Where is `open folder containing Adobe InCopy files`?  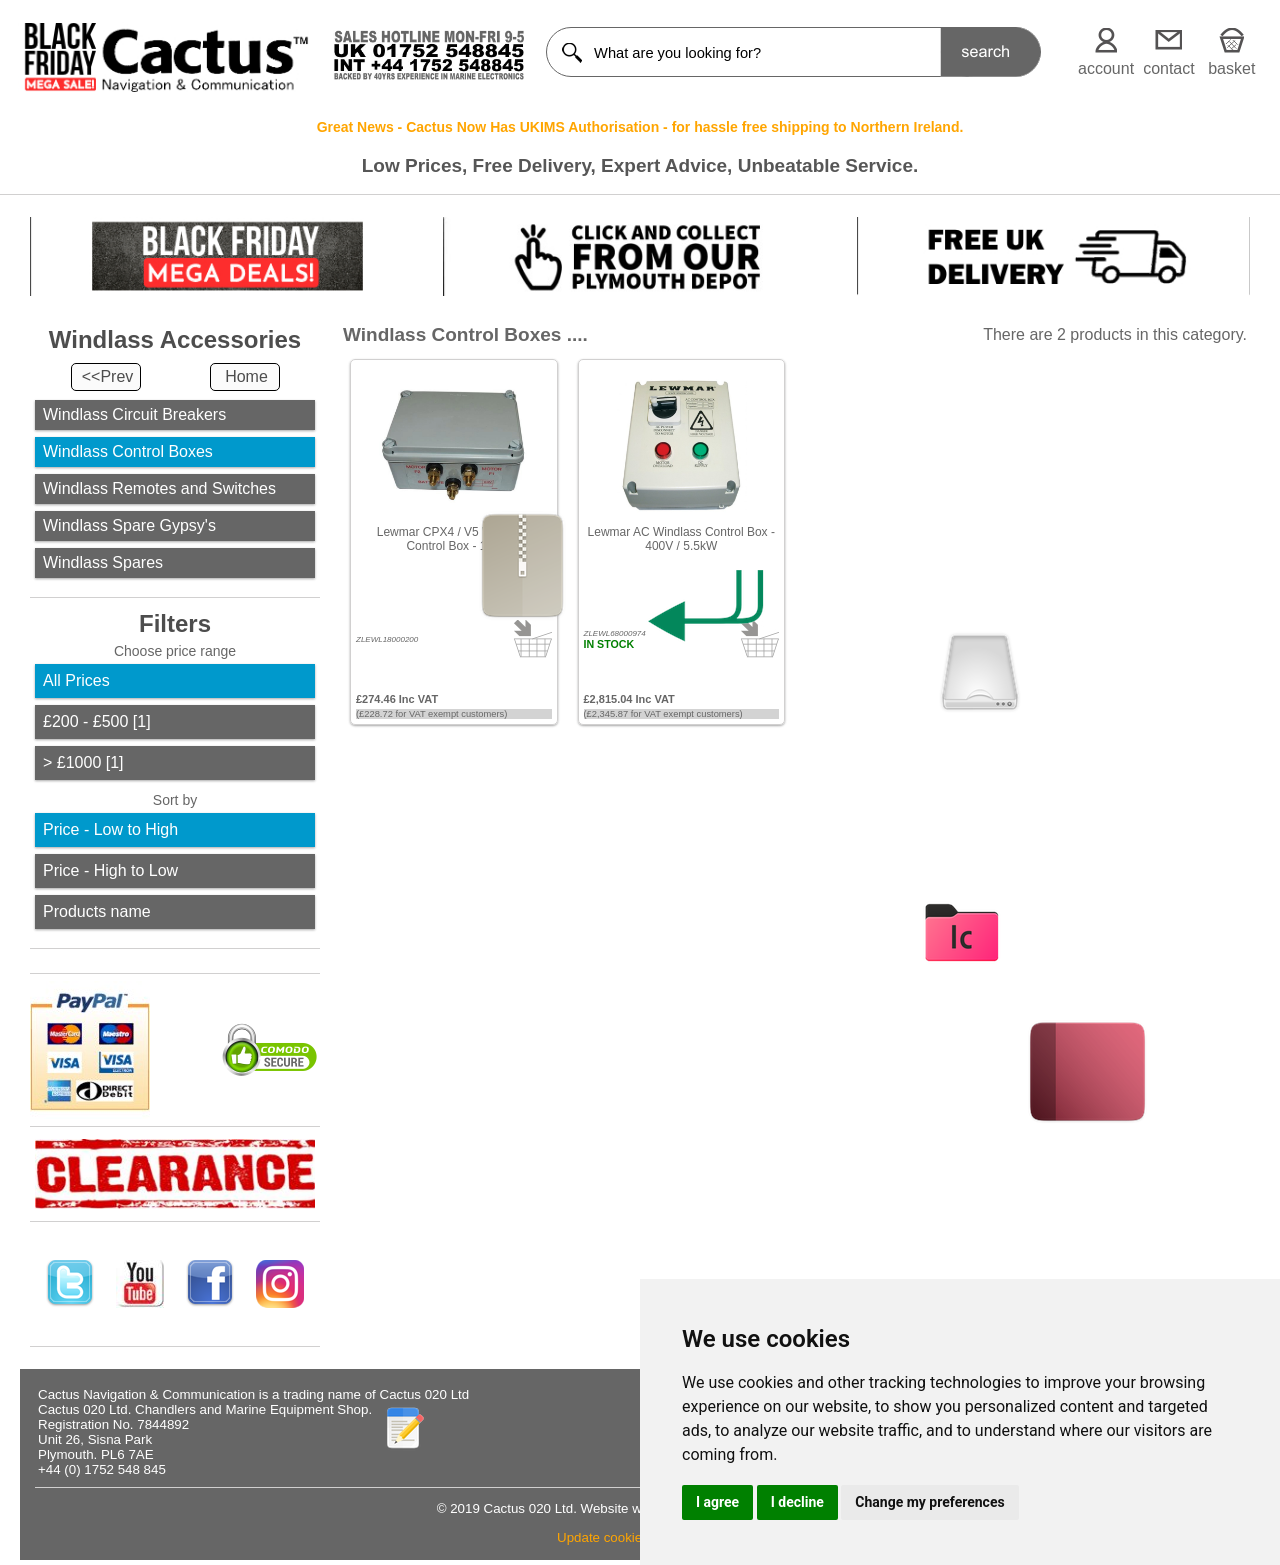 open folder containing Adobe InCopy files is located at coordinates (961, 934).